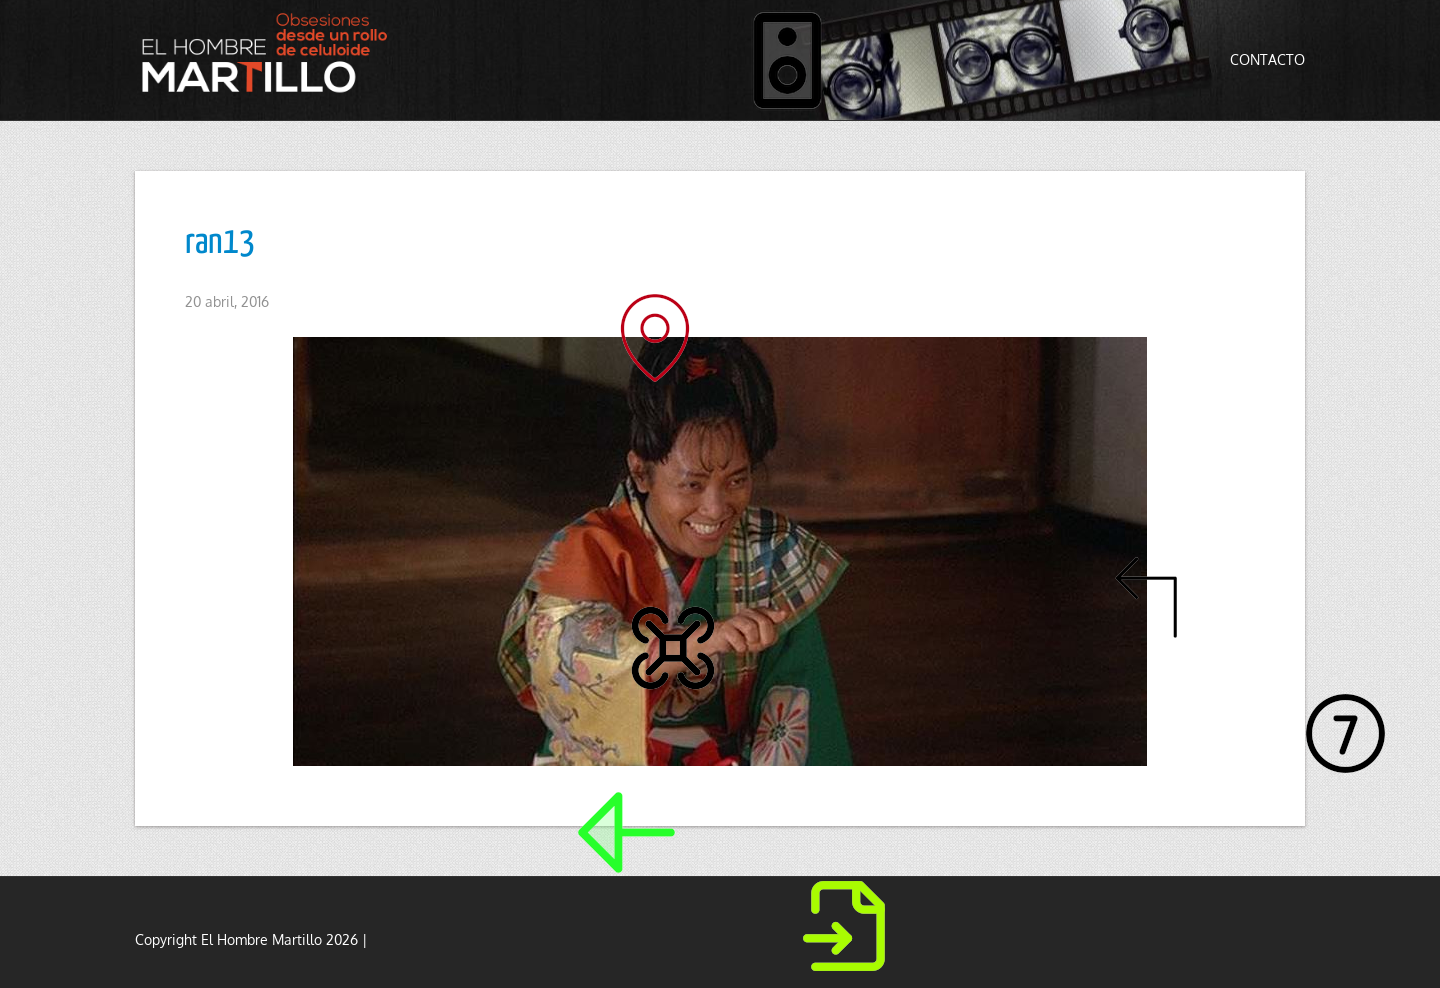 Image resolution: width=1440 pixels, height=988 pixels. I want to click on import a file into the application, so click(848, 926).